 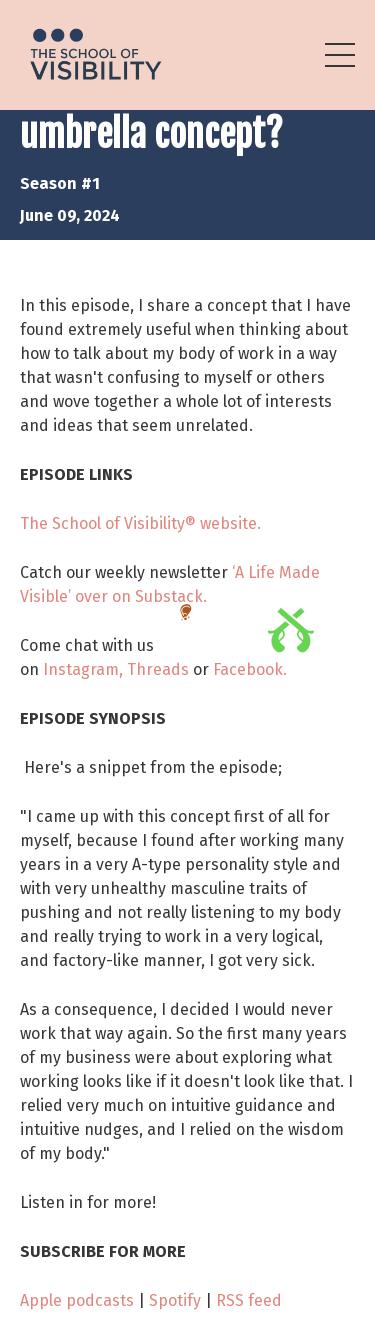 What do you see at coordinates (185, 612) in the screenshot?
I see `browse jewelry or accessories` at bounding box center [185, 612].